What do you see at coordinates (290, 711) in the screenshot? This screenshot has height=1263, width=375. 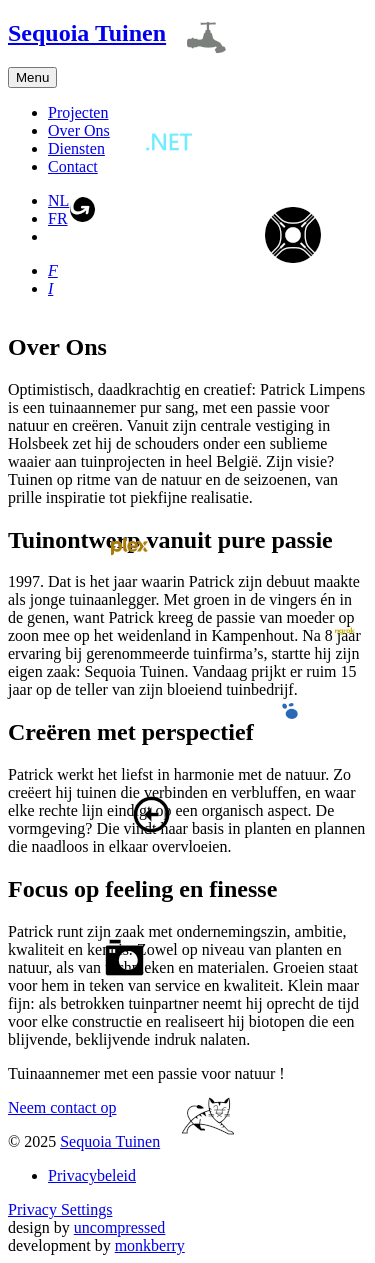 I see `open Logseq knowledge management app` at bounding box center [290, 711].